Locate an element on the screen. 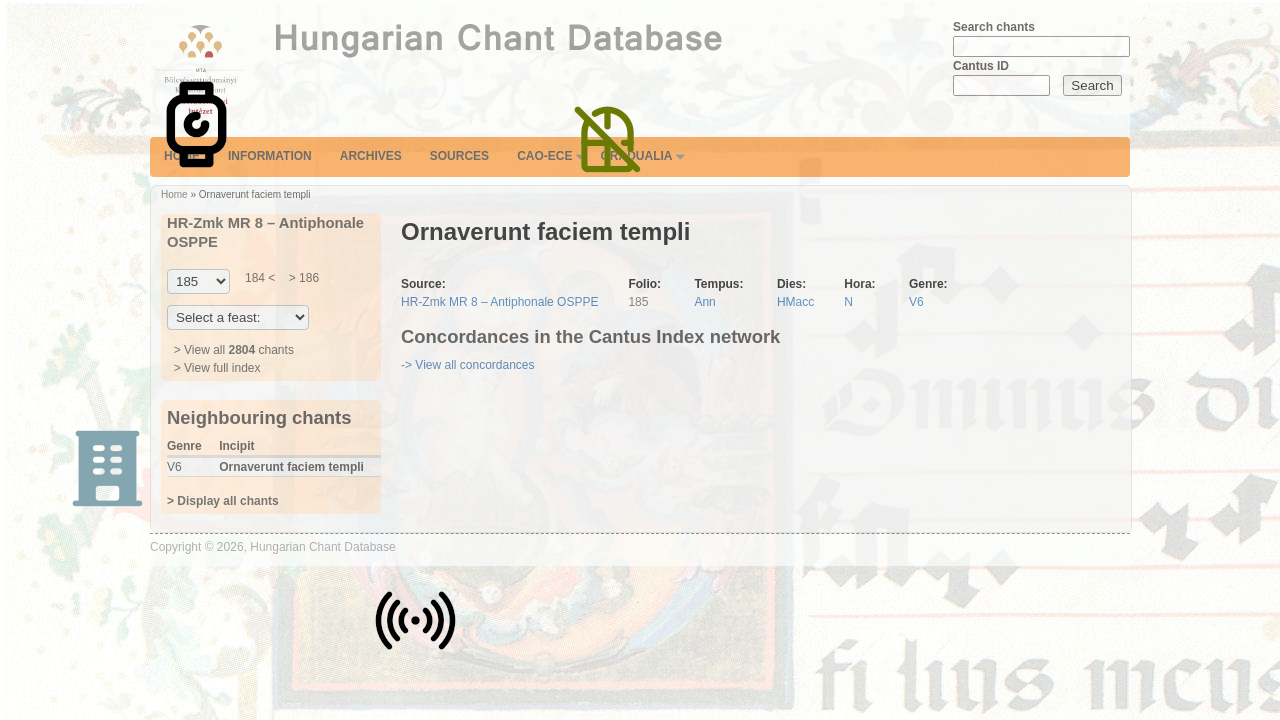  view smartwatch activity statistics is located at coordinates (196, 124).